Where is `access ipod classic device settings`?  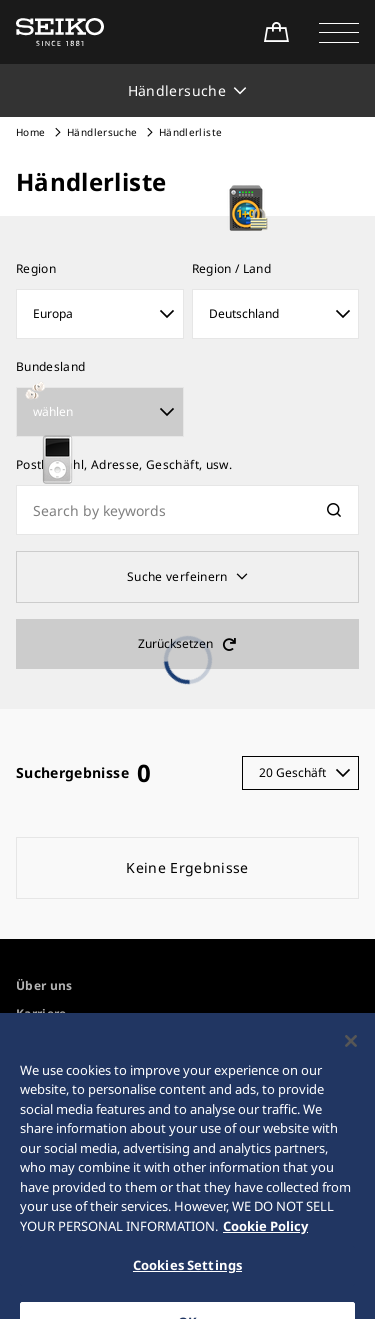
access ipod classic device settings is located at coordinates (57, 459).